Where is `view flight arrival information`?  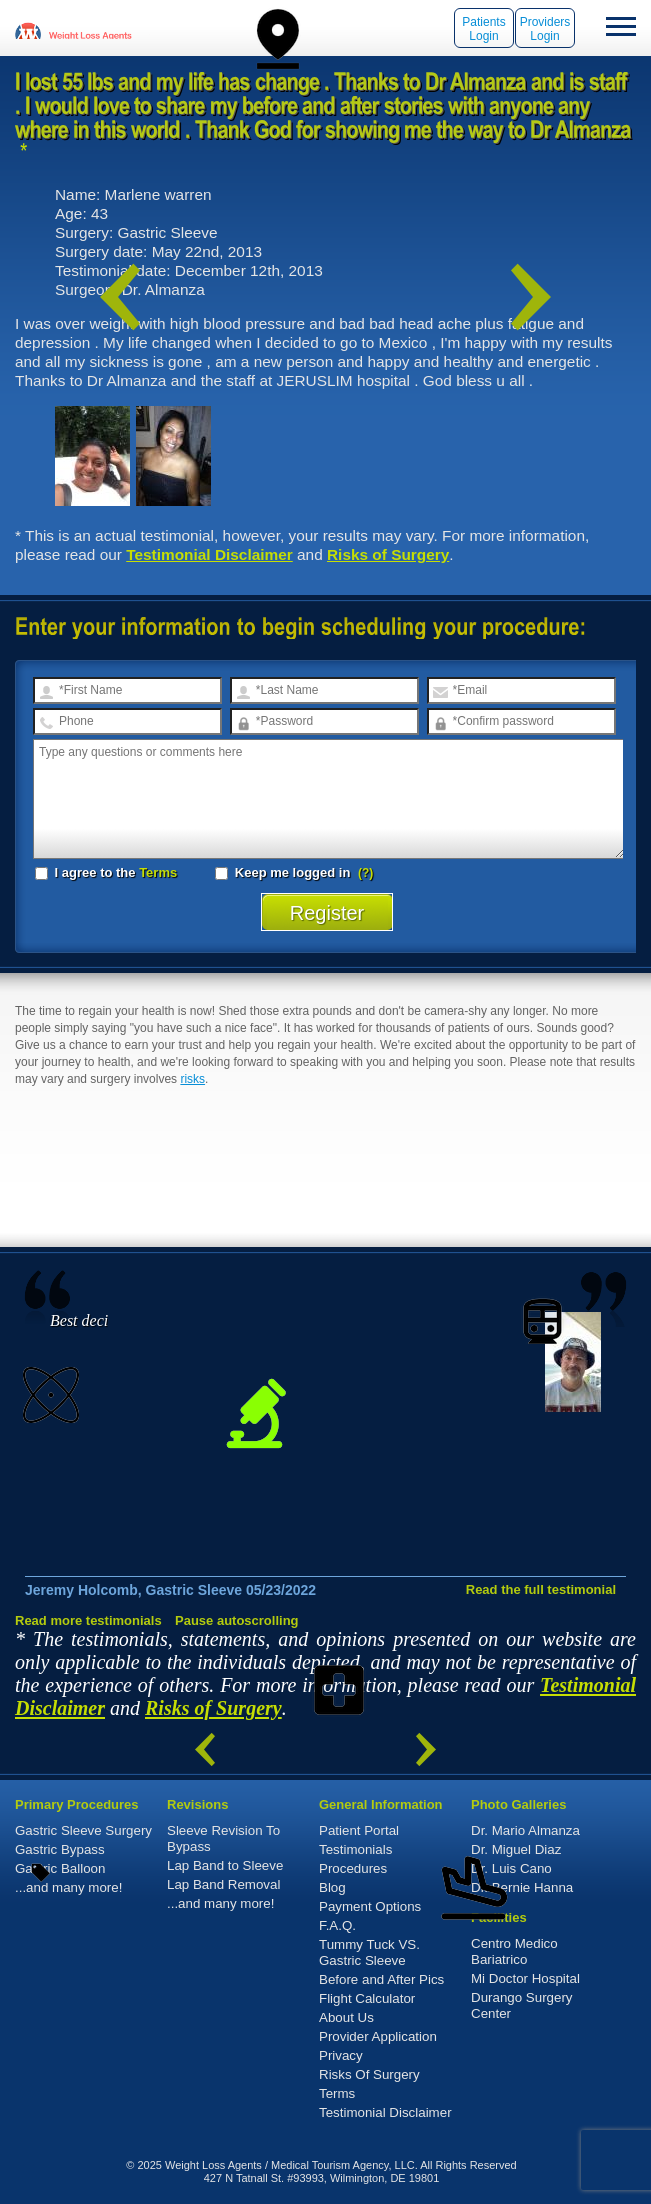
view flight arrival information is located at coordinates (473, 1887).